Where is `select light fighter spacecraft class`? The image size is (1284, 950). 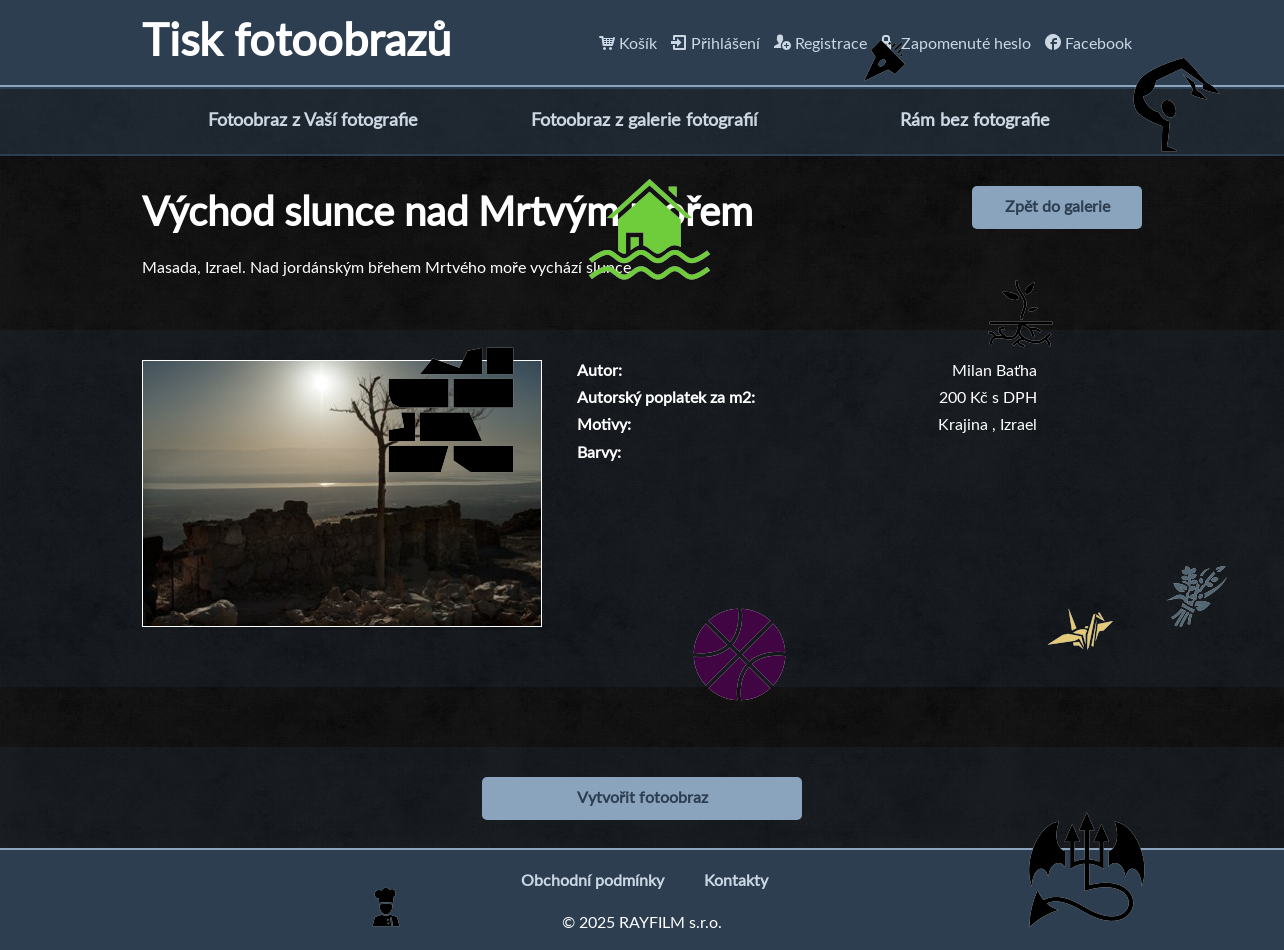
select light fighter spacecraft class is located at coordinates (884, 60).